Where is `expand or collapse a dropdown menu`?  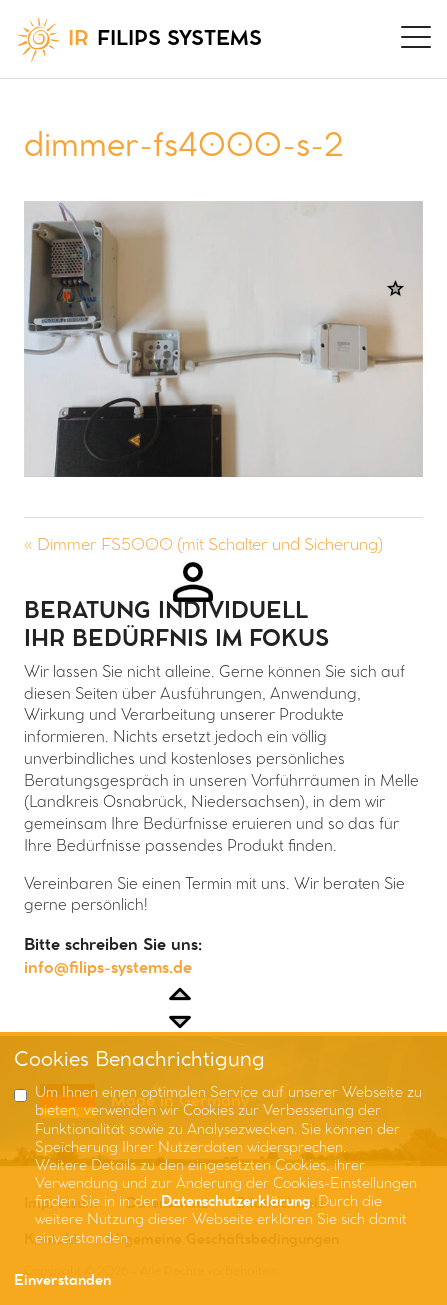
expand or collapse a dropdown menu is located at coordinates (180, 1008).